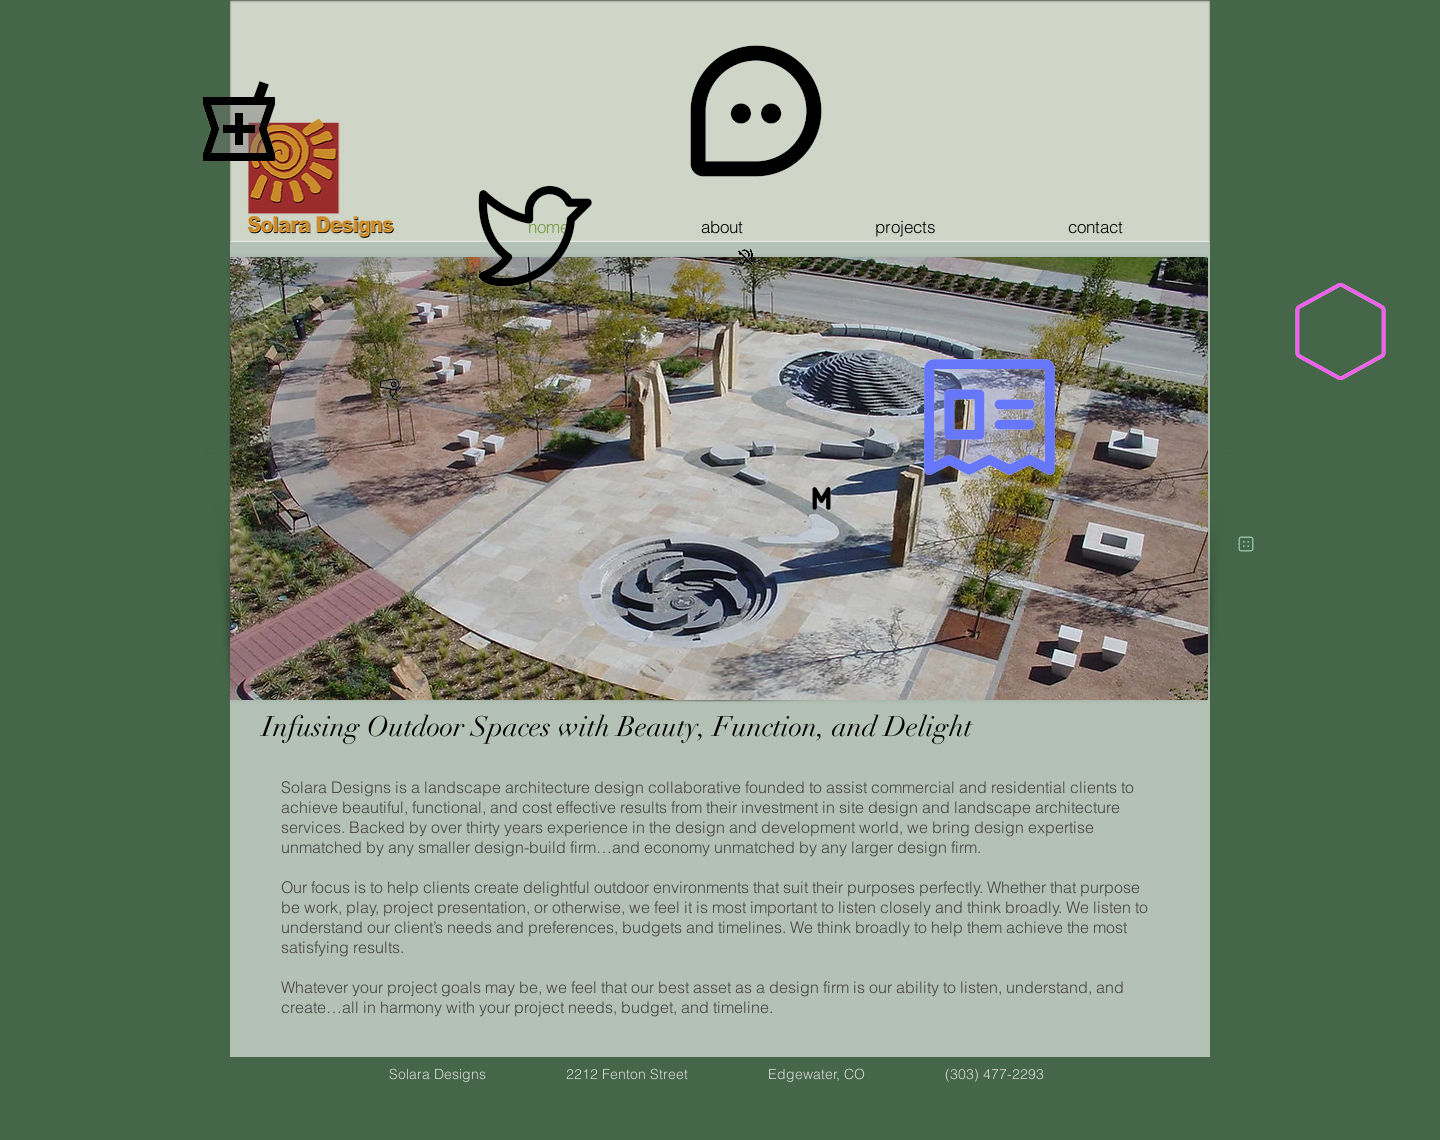  What do you see at coordinates (529, 232) in the screenshot?
I see `share to twitter` at bounding box center [529, 232].